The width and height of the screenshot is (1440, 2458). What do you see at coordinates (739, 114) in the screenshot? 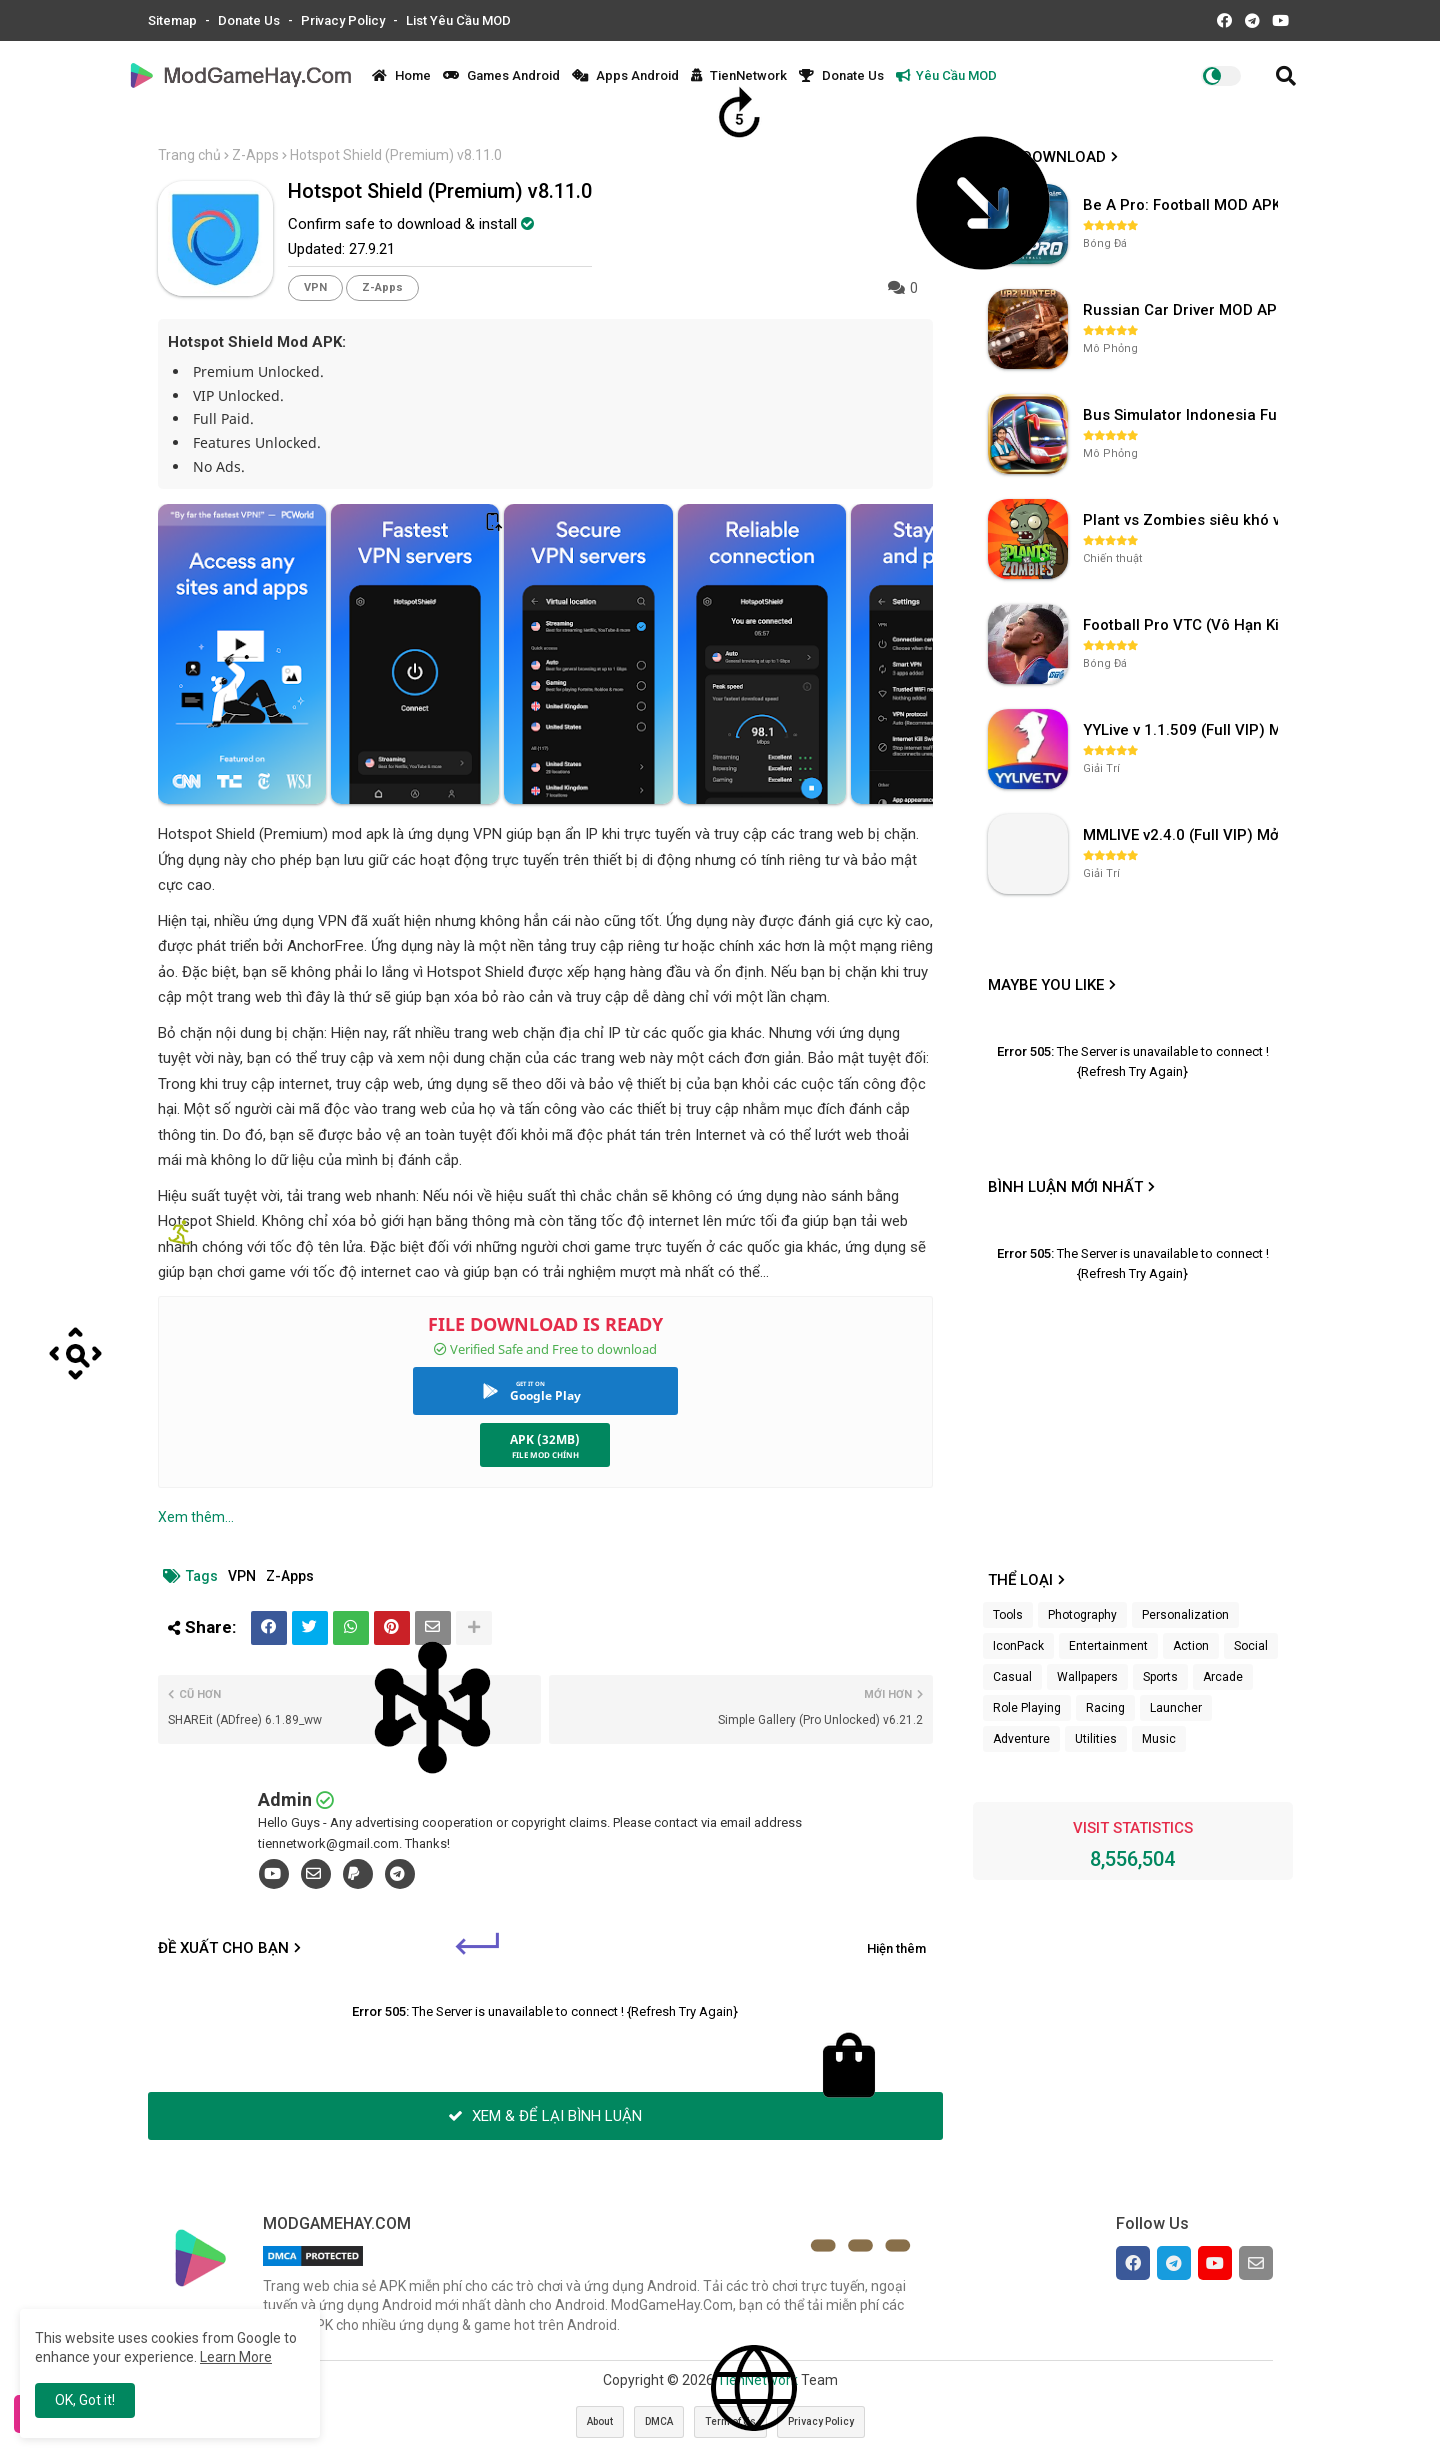
I see `skip forward 5 seconds in media playback` at bounding box center [739, 114].